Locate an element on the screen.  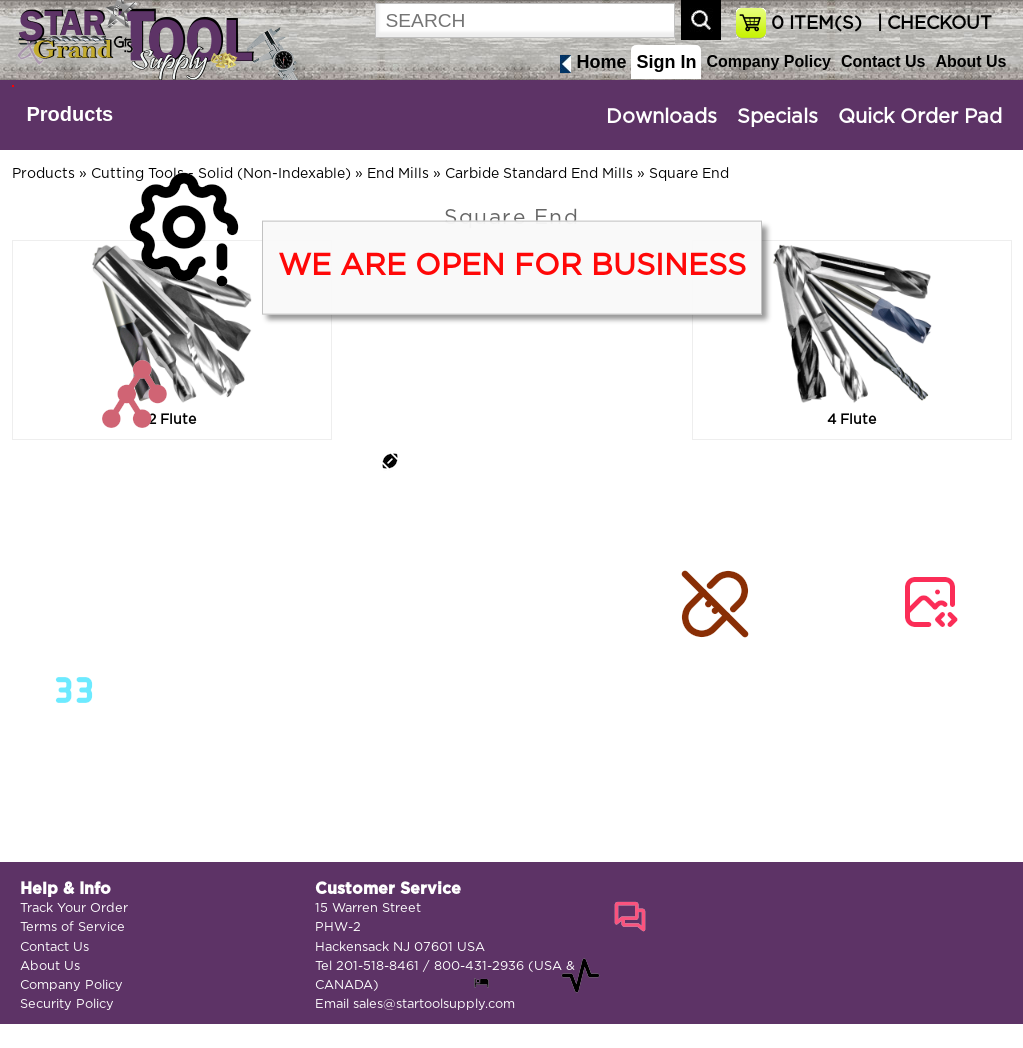
indicates item number 33 in a list or sequence is located at coordinates (74, 690).